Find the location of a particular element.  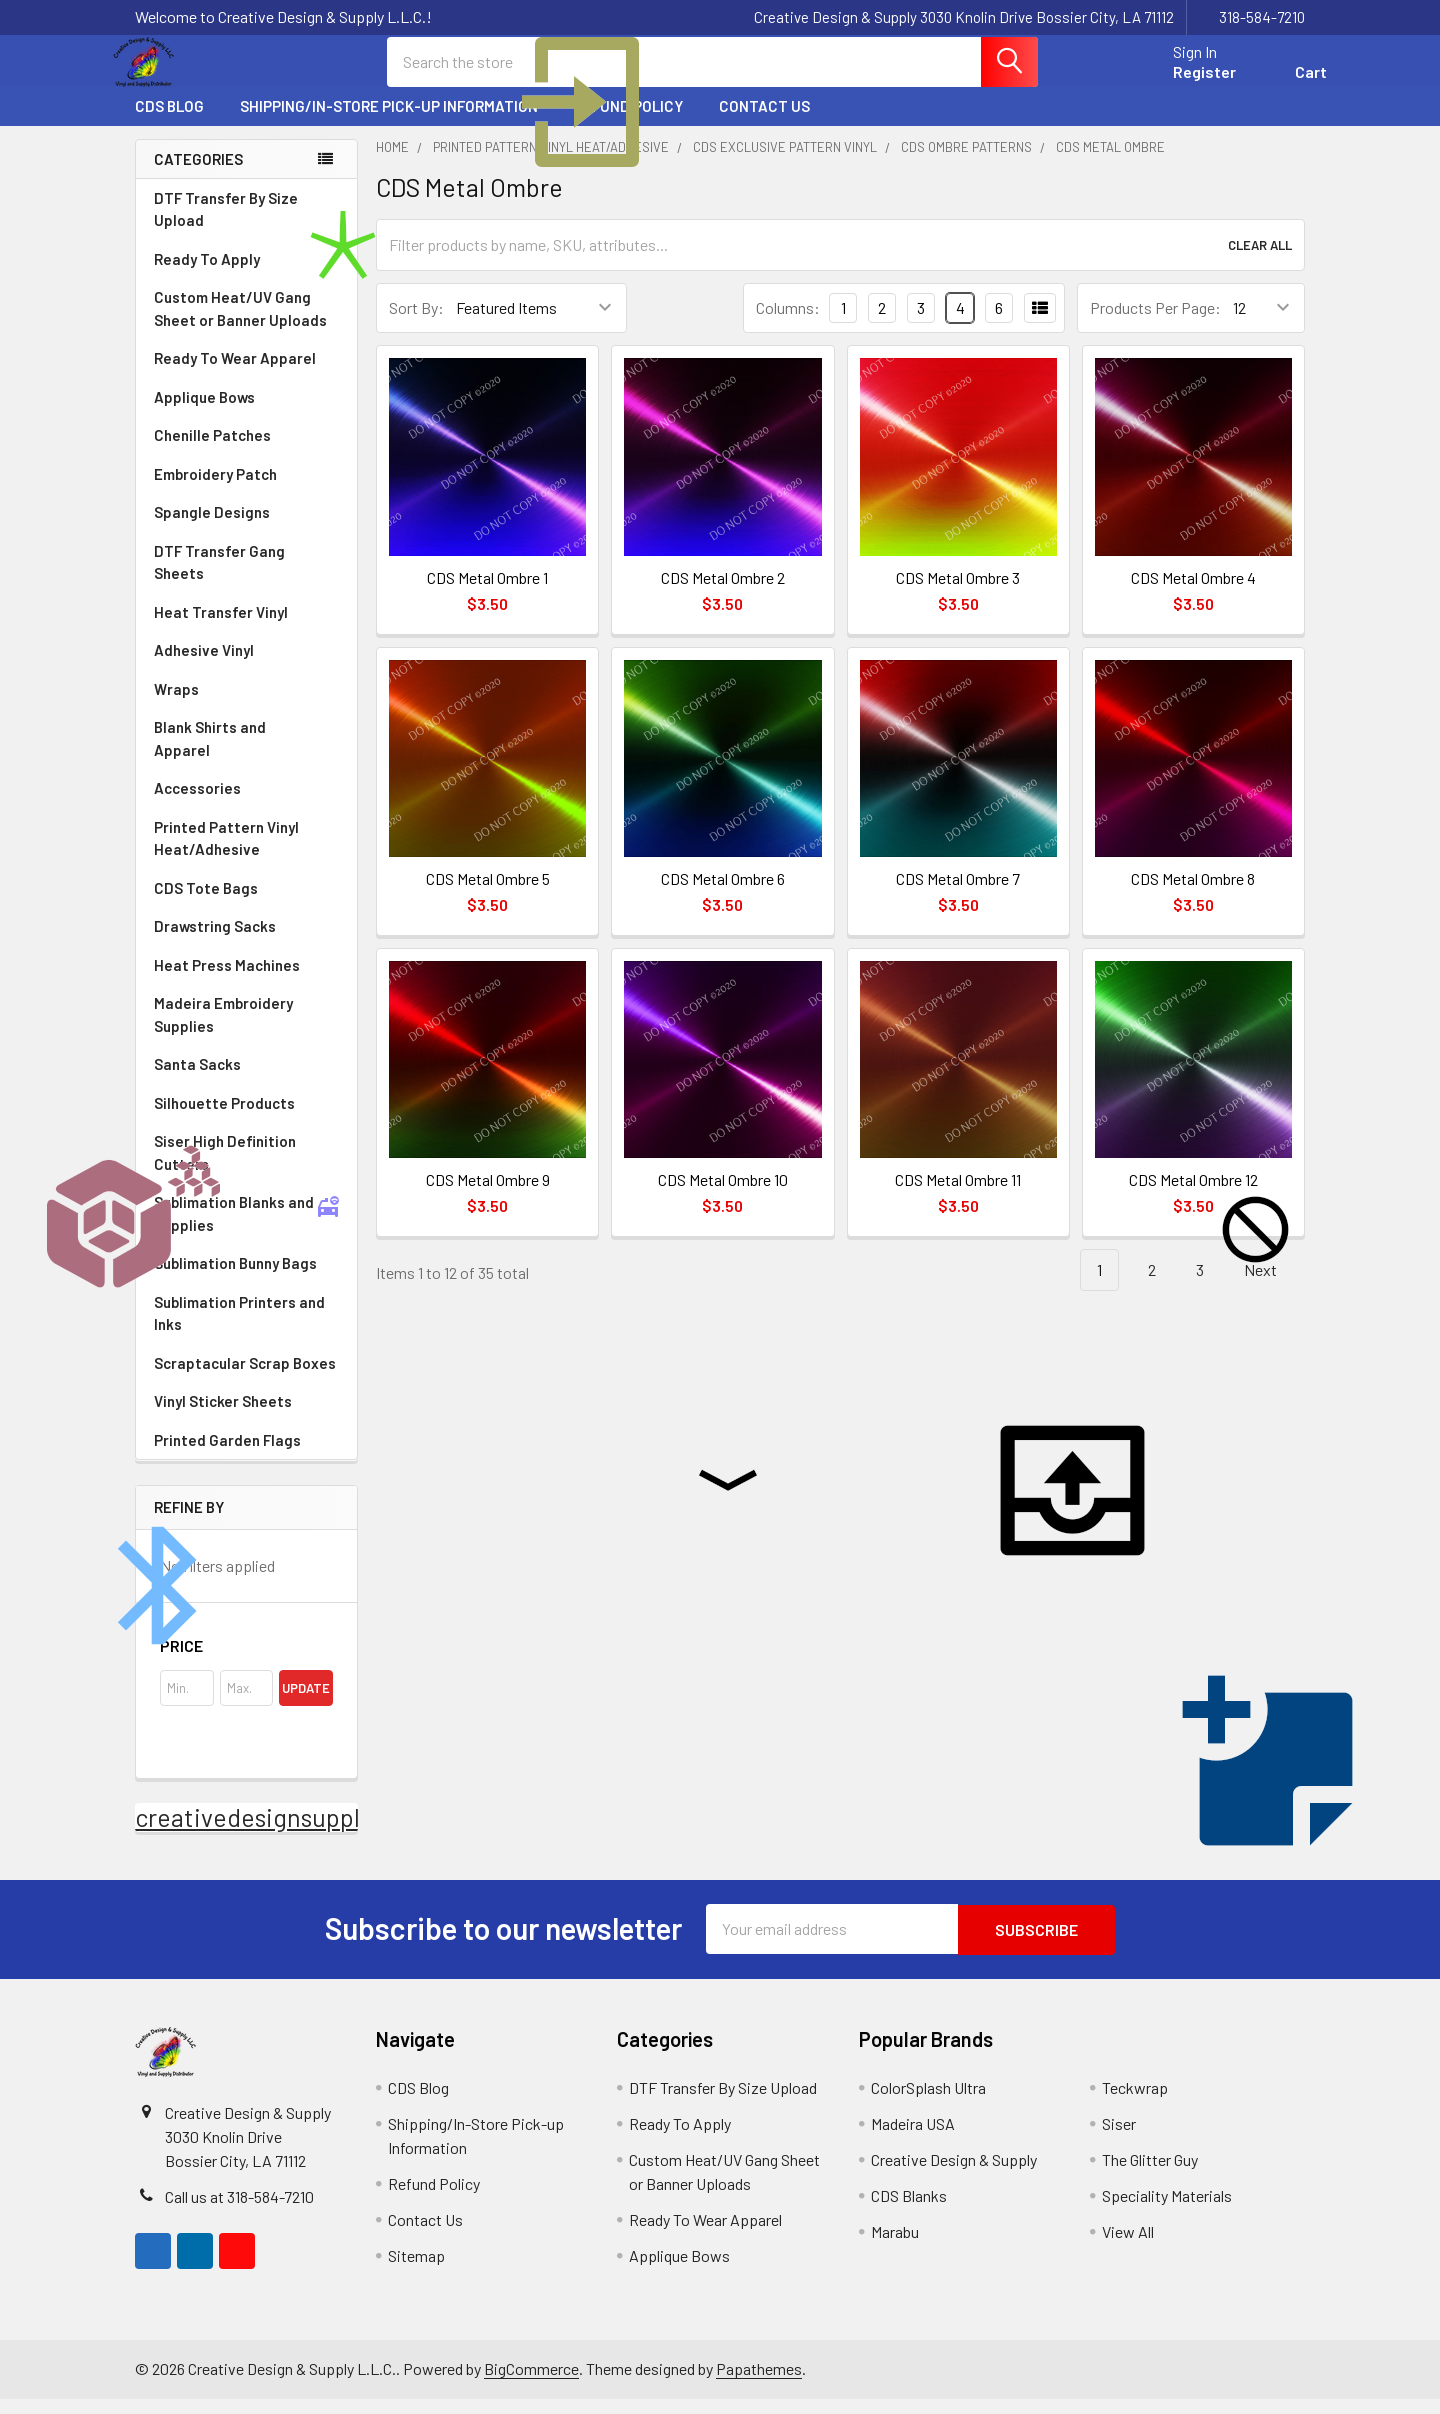

indicates a blocked or restricted action is located at coordinates (1255, 1229).